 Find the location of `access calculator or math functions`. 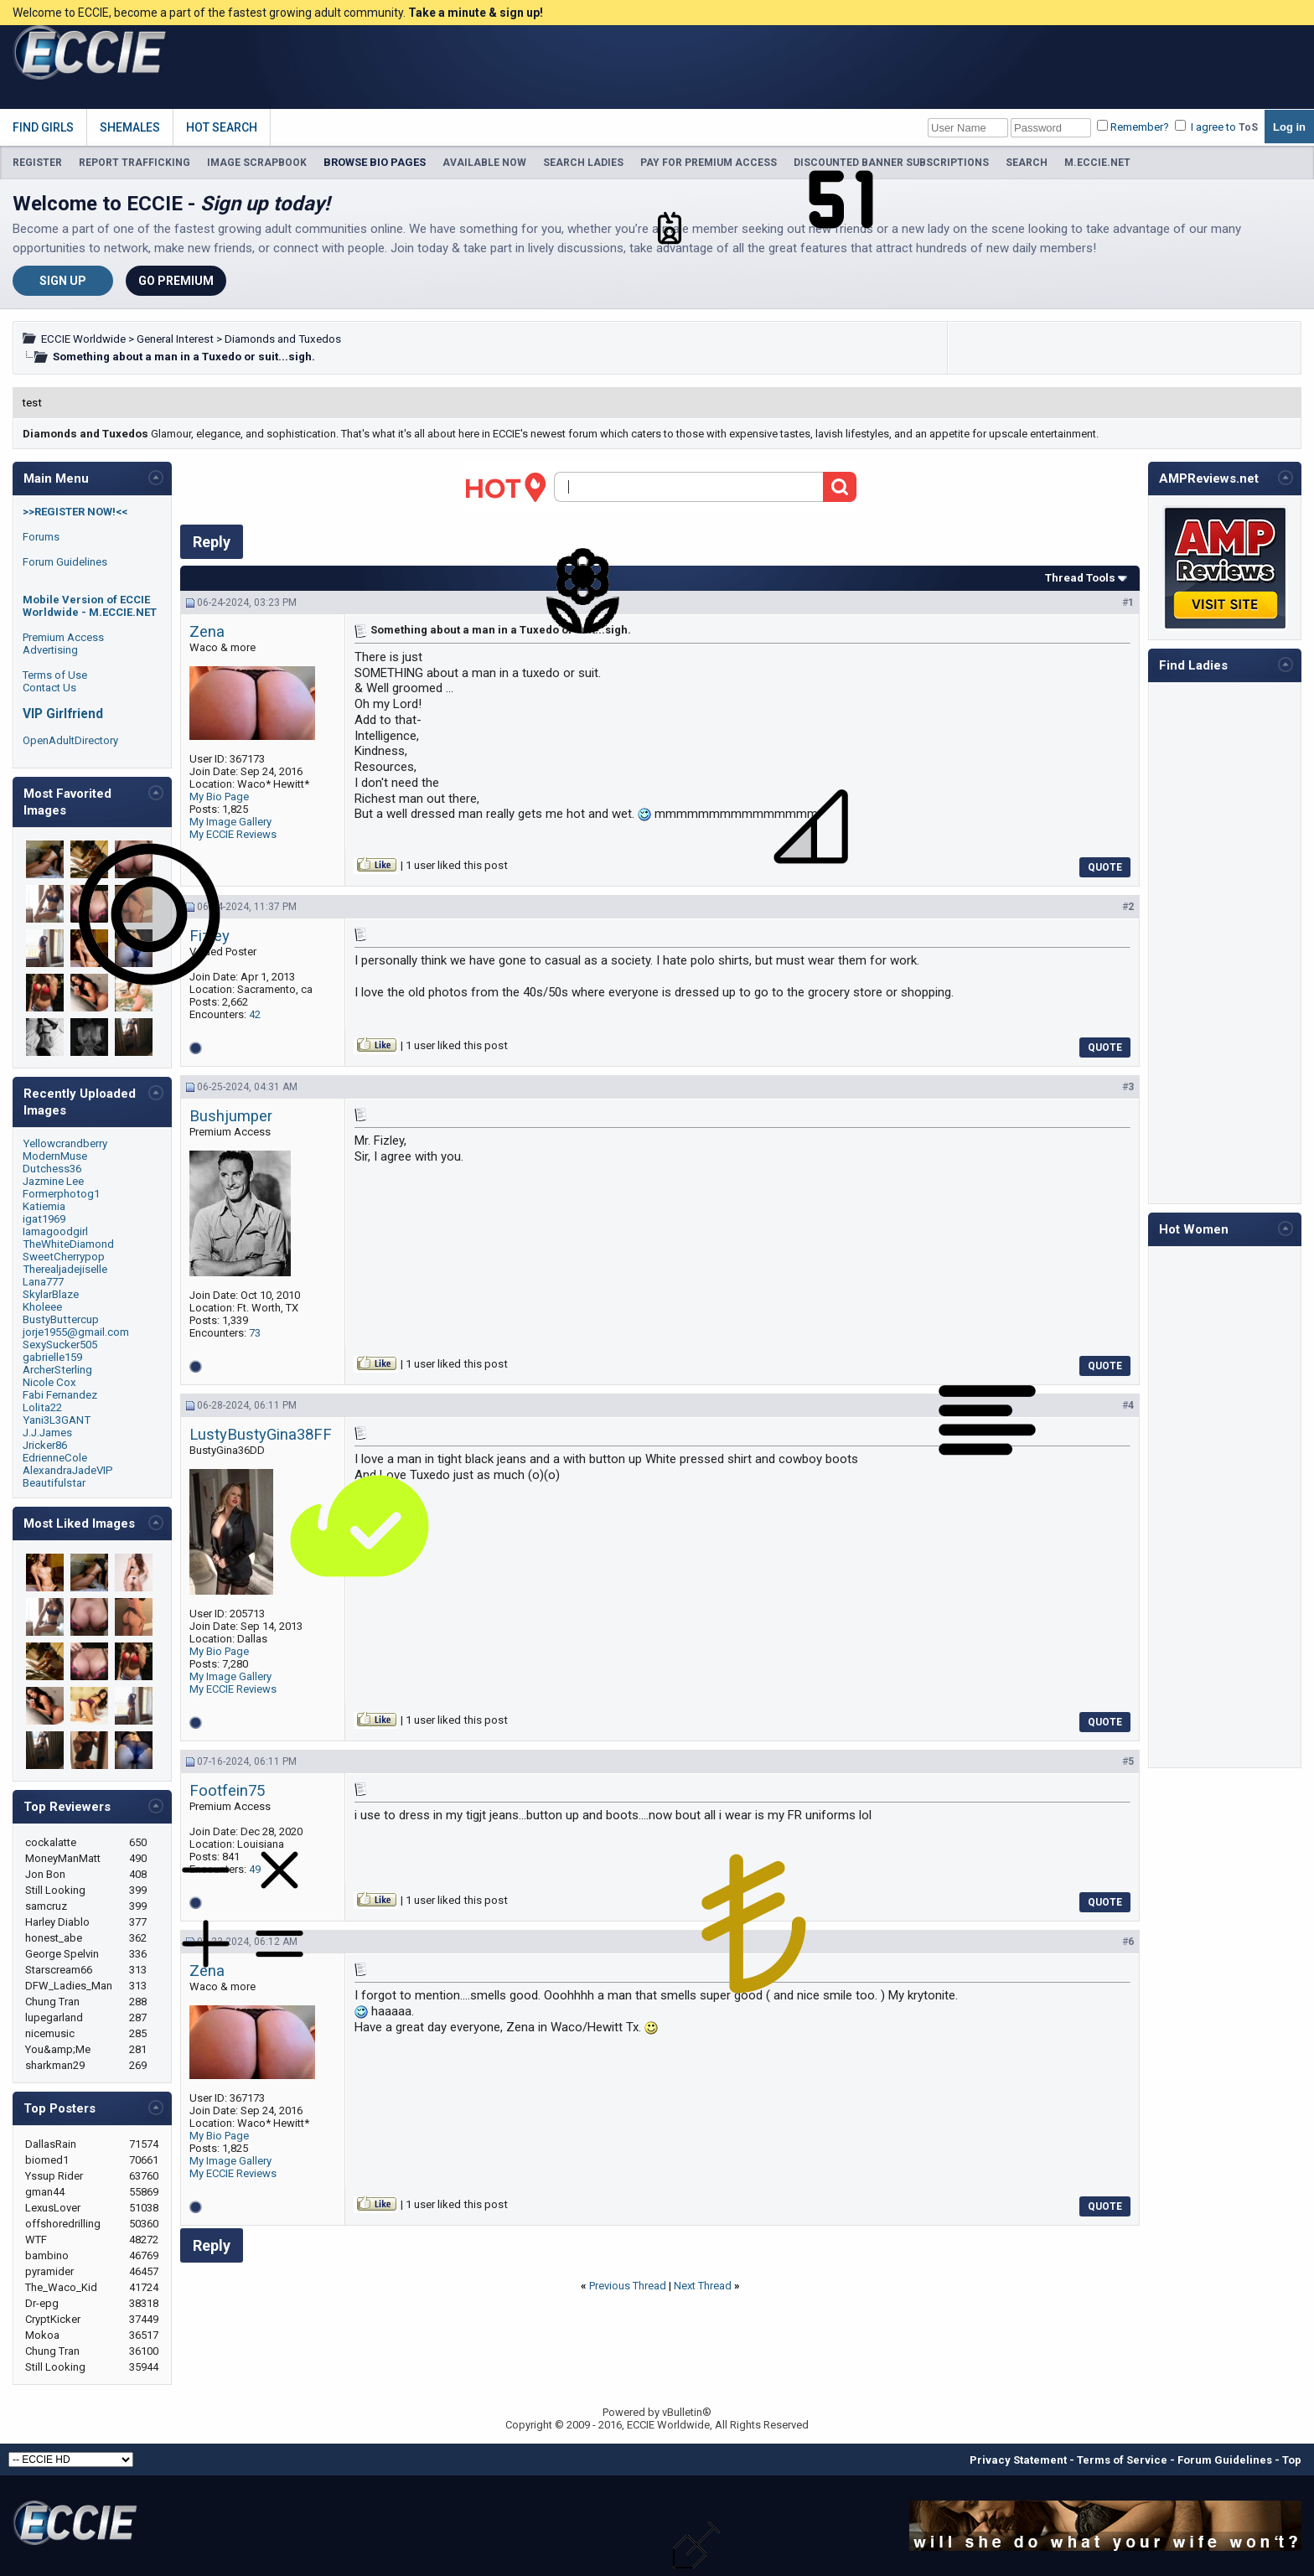

access calculator or math functions is located at coordinates (242, 1906).